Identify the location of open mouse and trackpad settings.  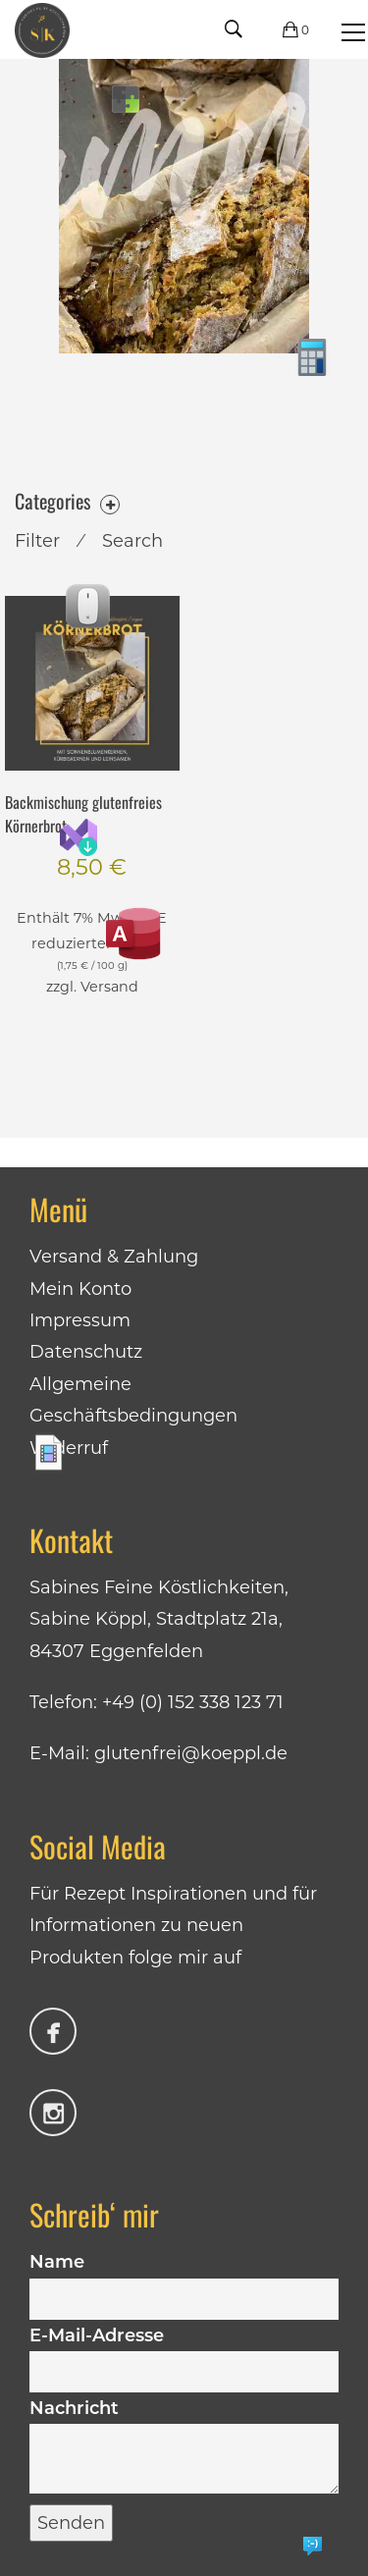
(87, 606).